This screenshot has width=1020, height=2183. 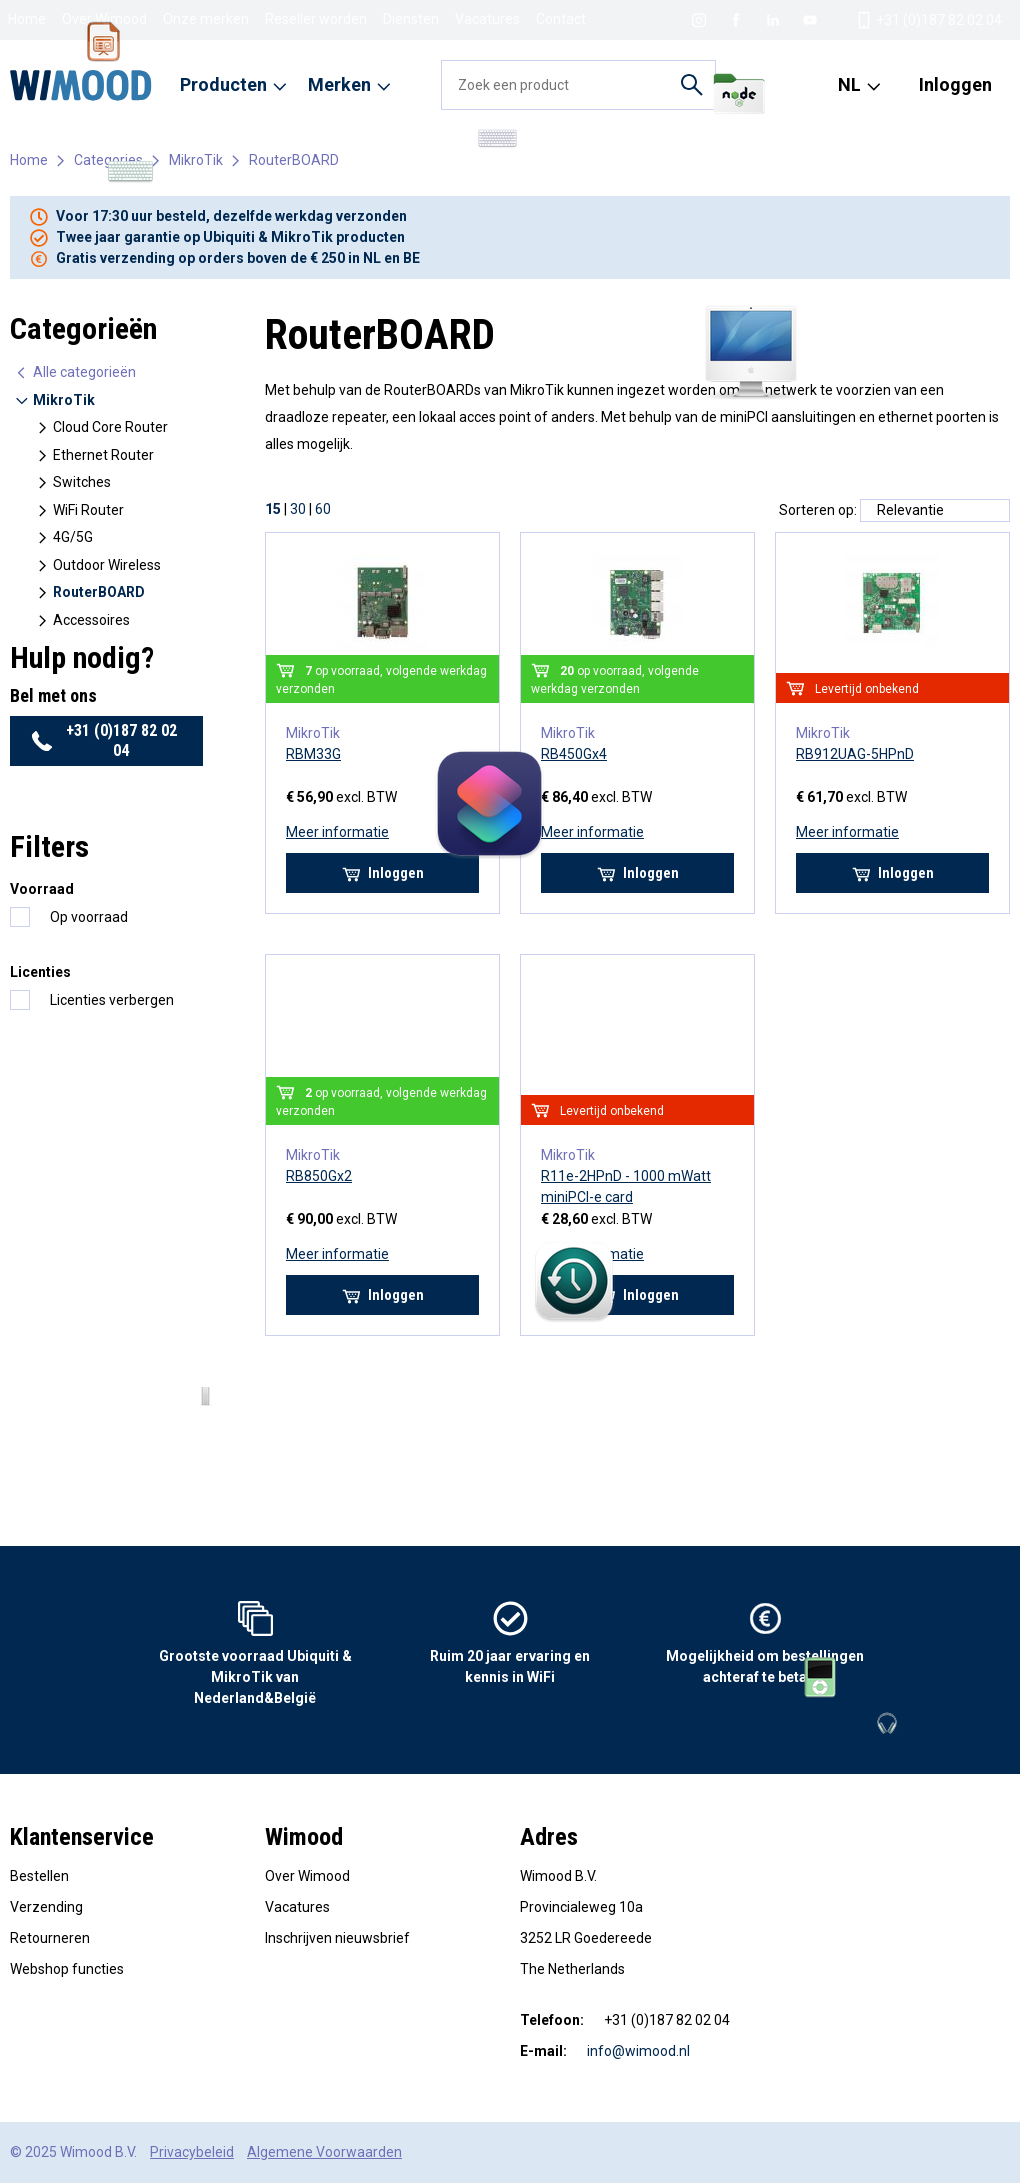 What do you see at coordinates (739, 95) in the screenshot?
I see `open node.js project folder` at bounding box center [739, 95].